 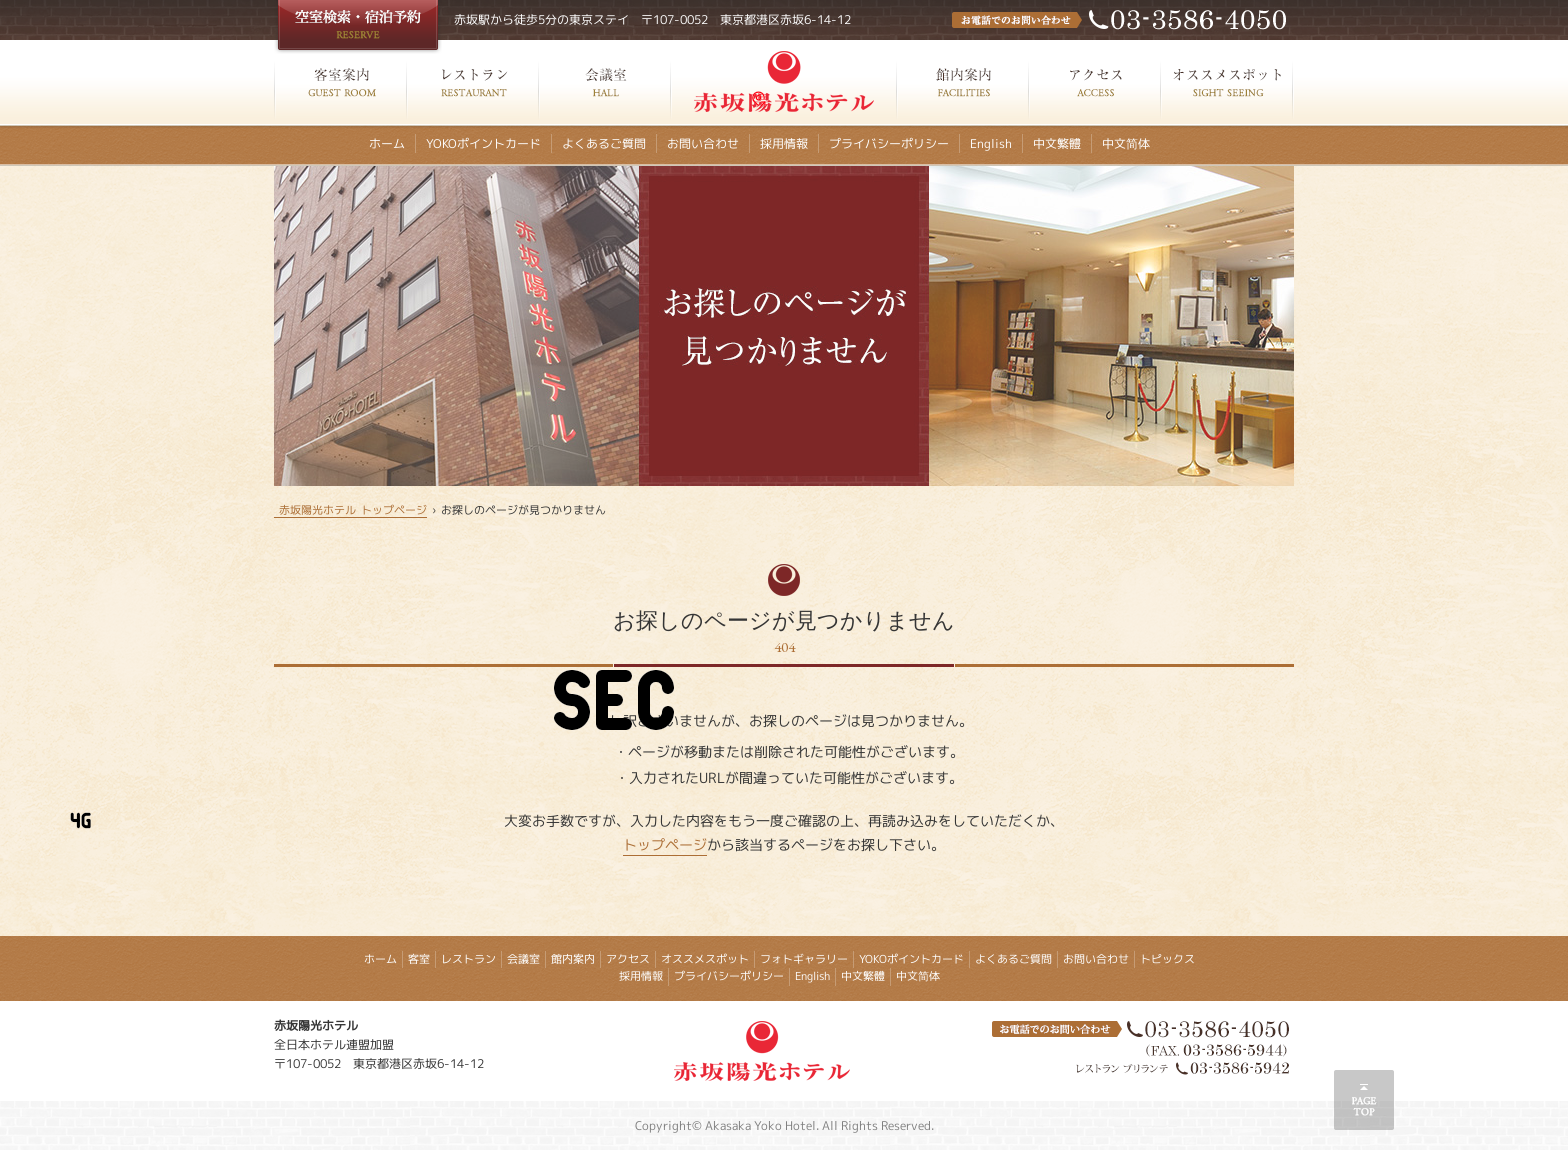 What do you see at coordinates (758, 98) in the screenshot?
I see `share a location with others` at bounding box center [758, 98].